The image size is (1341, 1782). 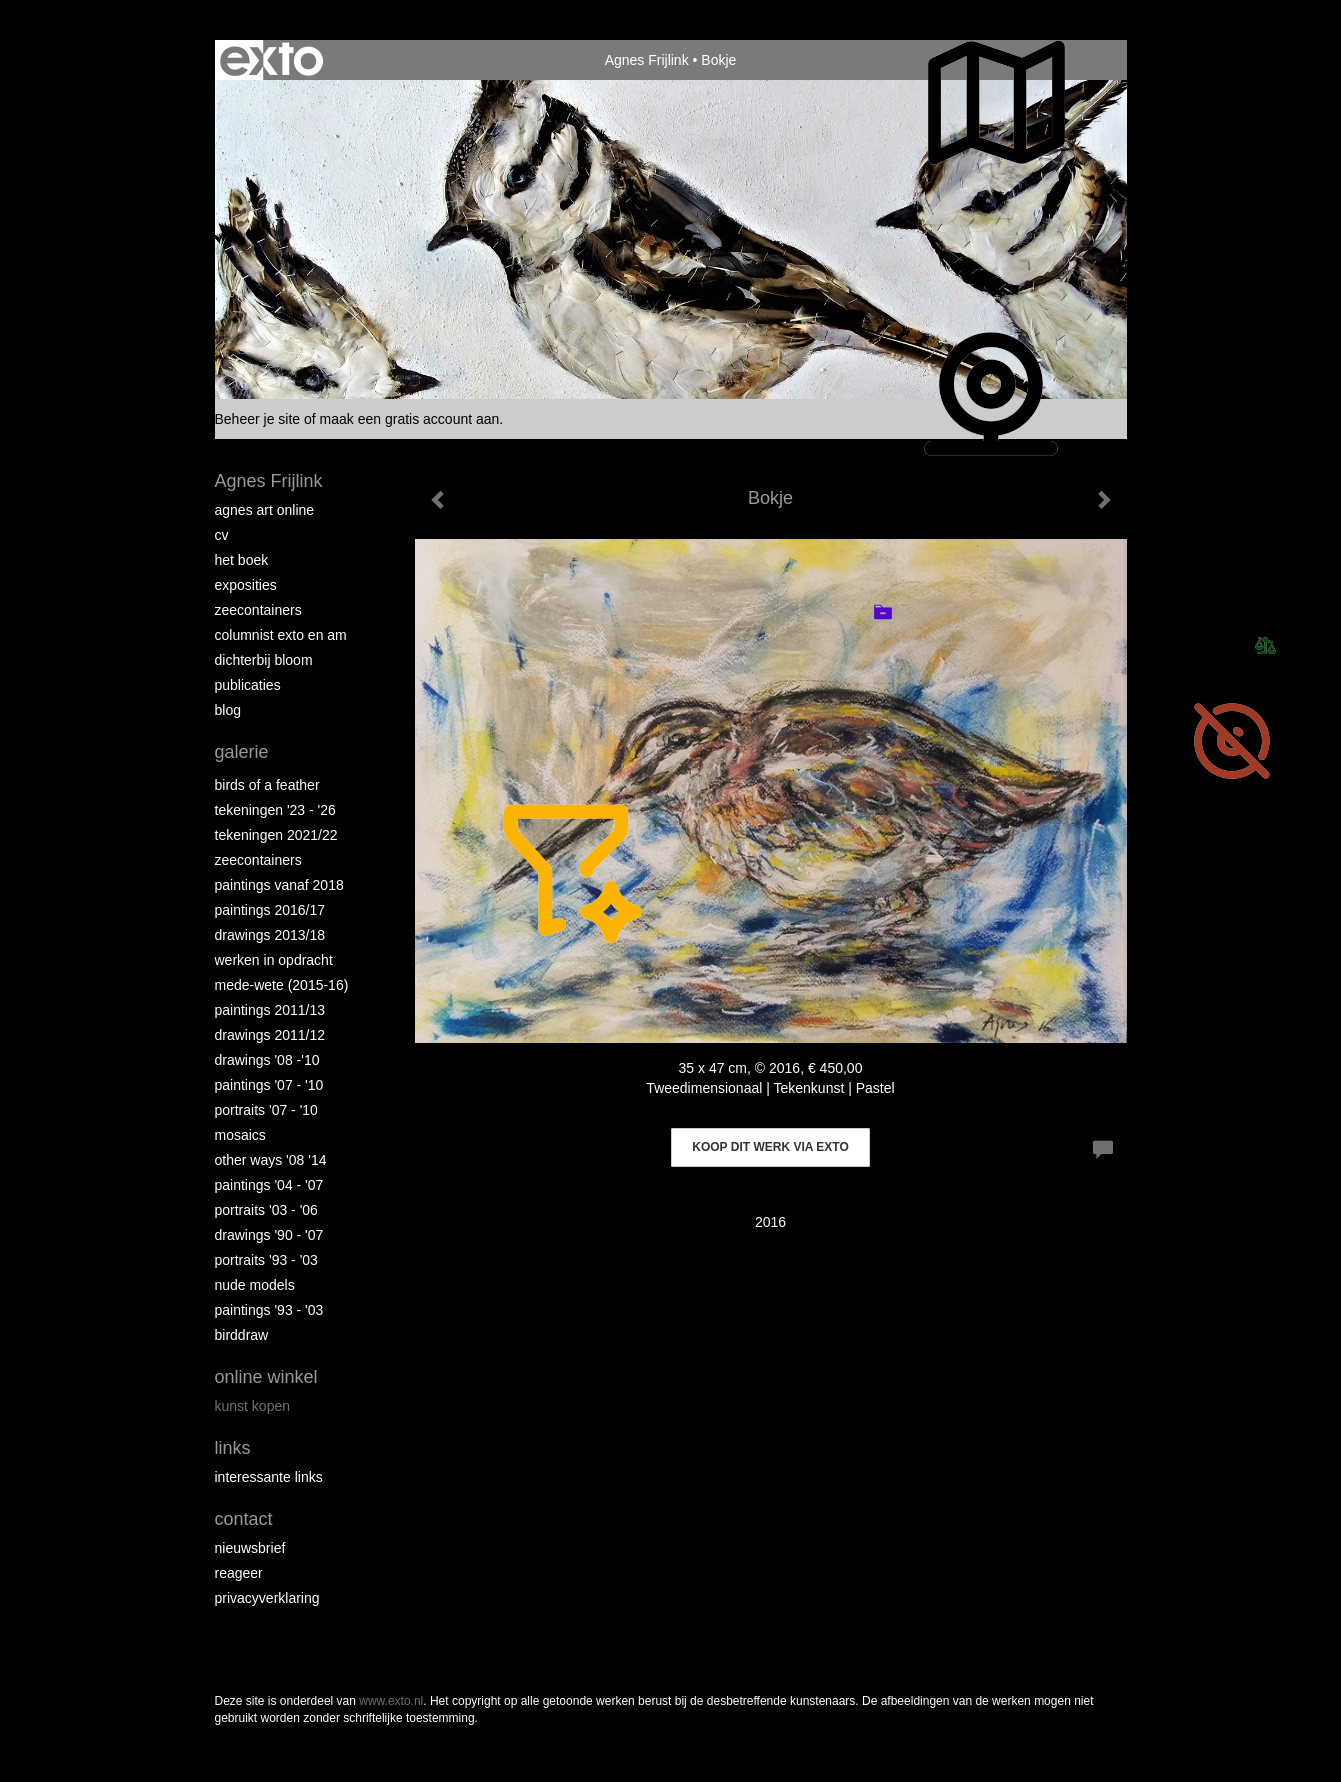 I want to click on apply smart or AI-powered filters, so click(x=566, y=867).